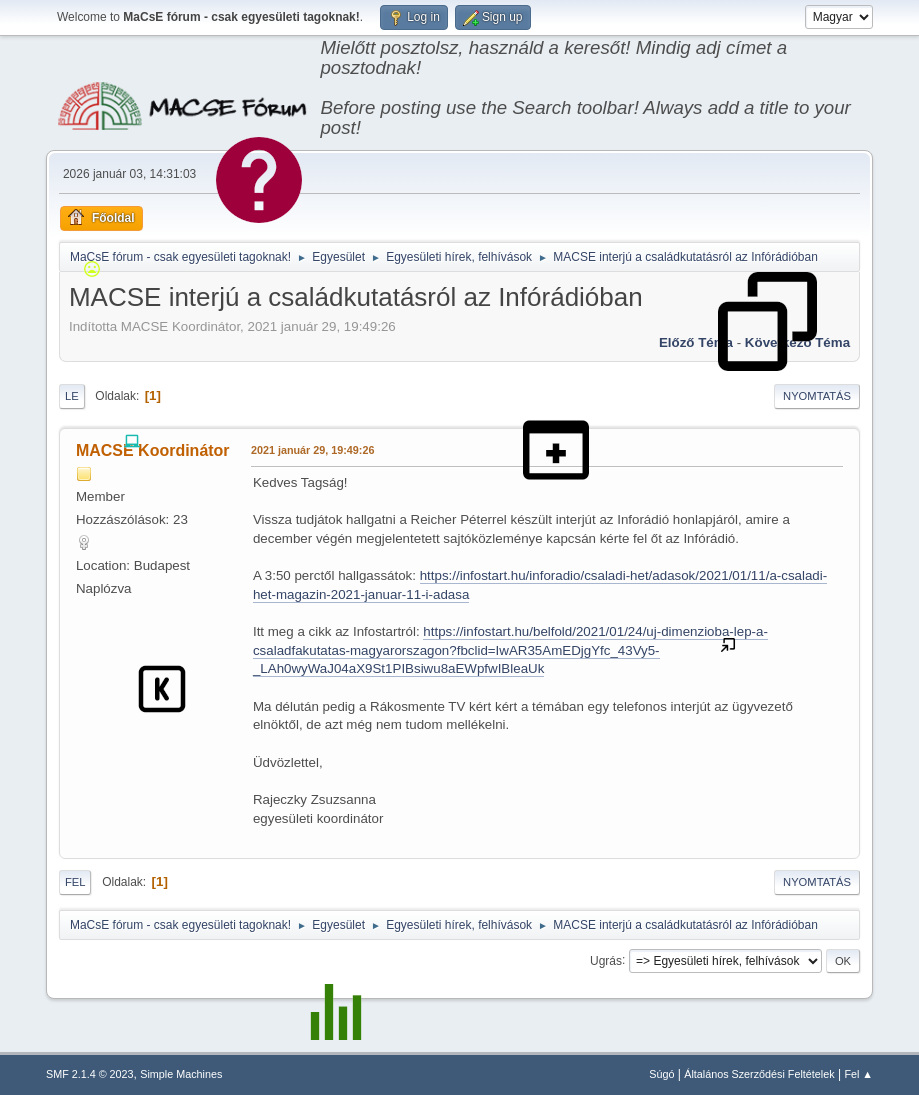 This screenshot has width=919, height=1095. I want to click on keyboard shortcut indicator for the letter K, so click(162, 689).